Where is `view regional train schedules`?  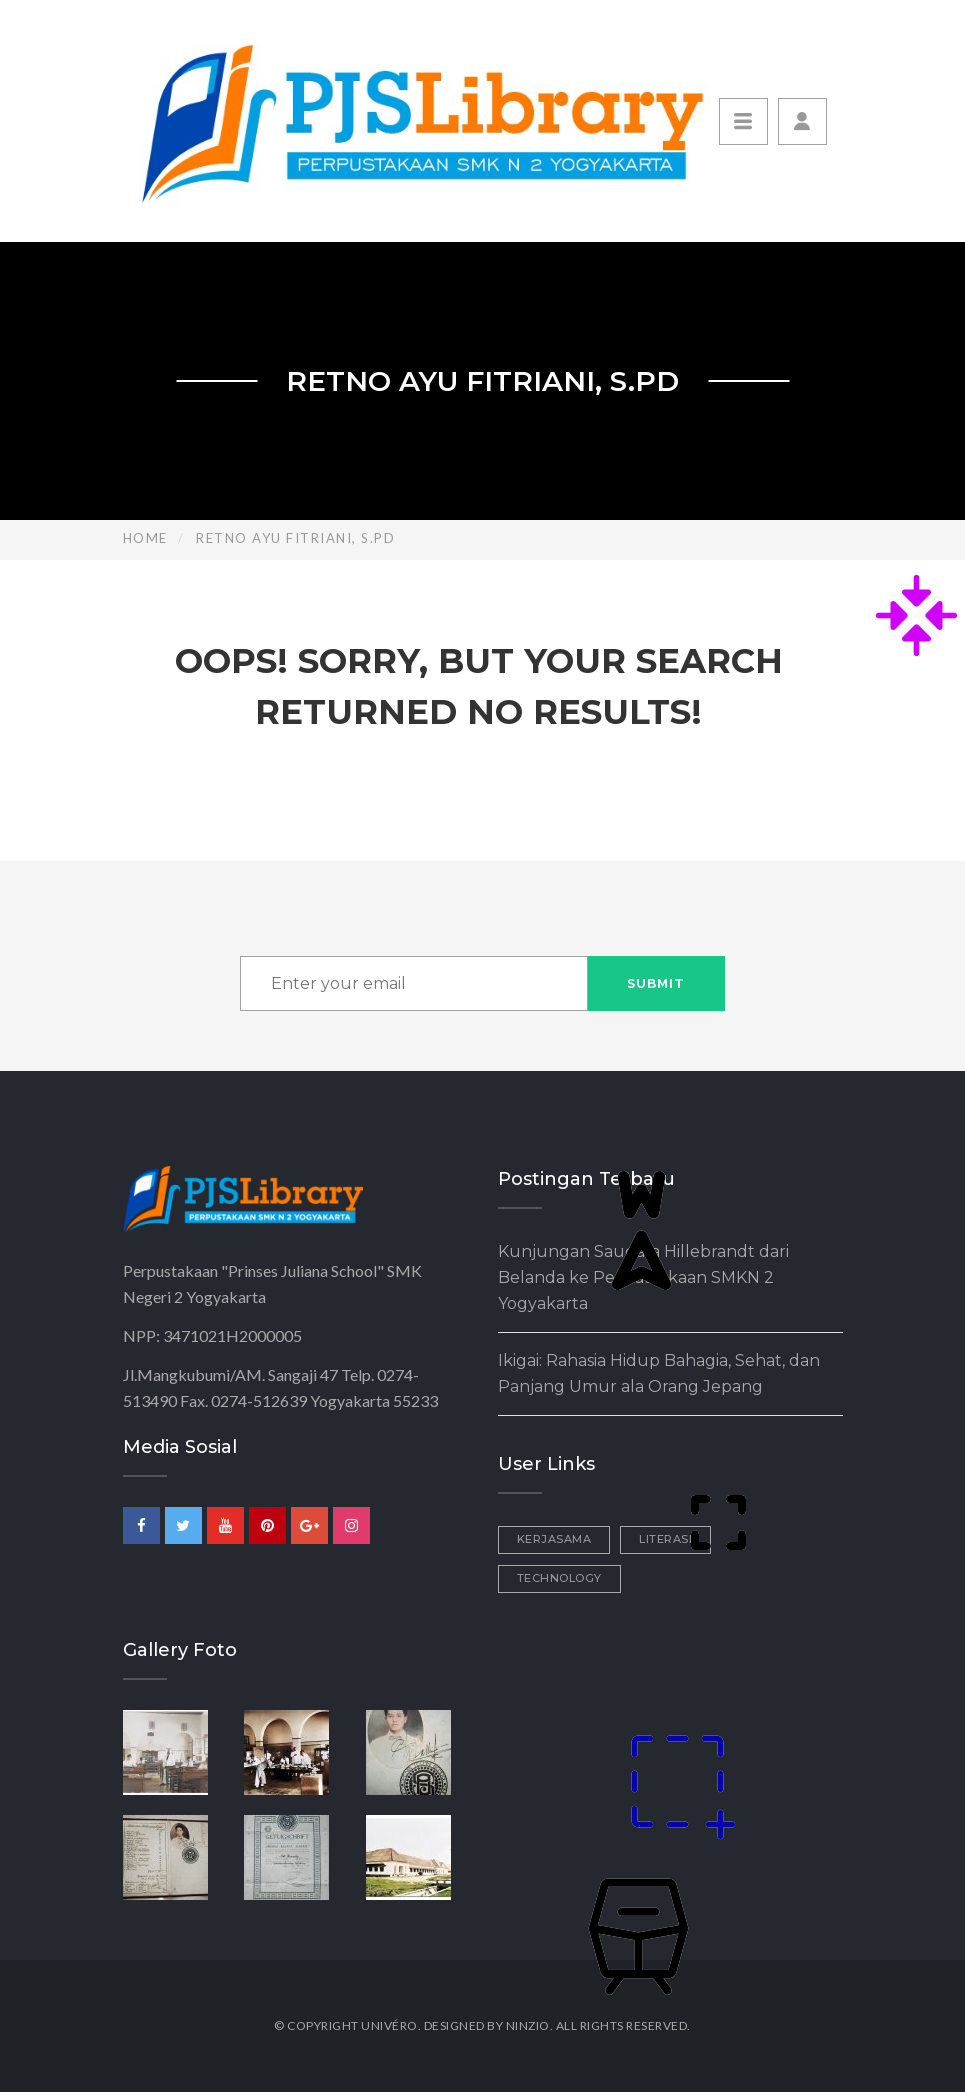 view regional train schedules is located at coordinates (638, 1932).